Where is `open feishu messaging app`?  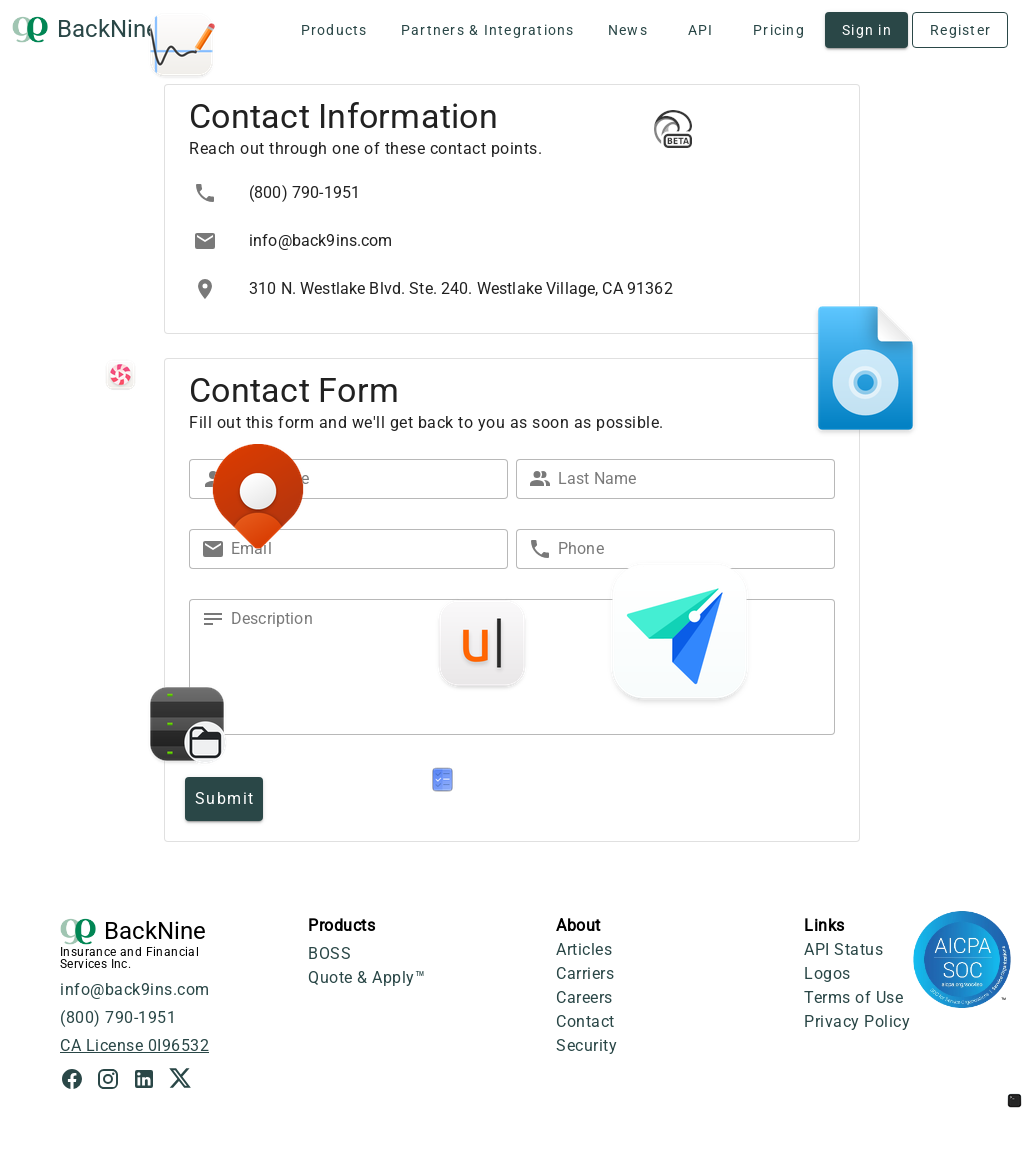
open feishu messaging app is located at coordinates (679, 631).